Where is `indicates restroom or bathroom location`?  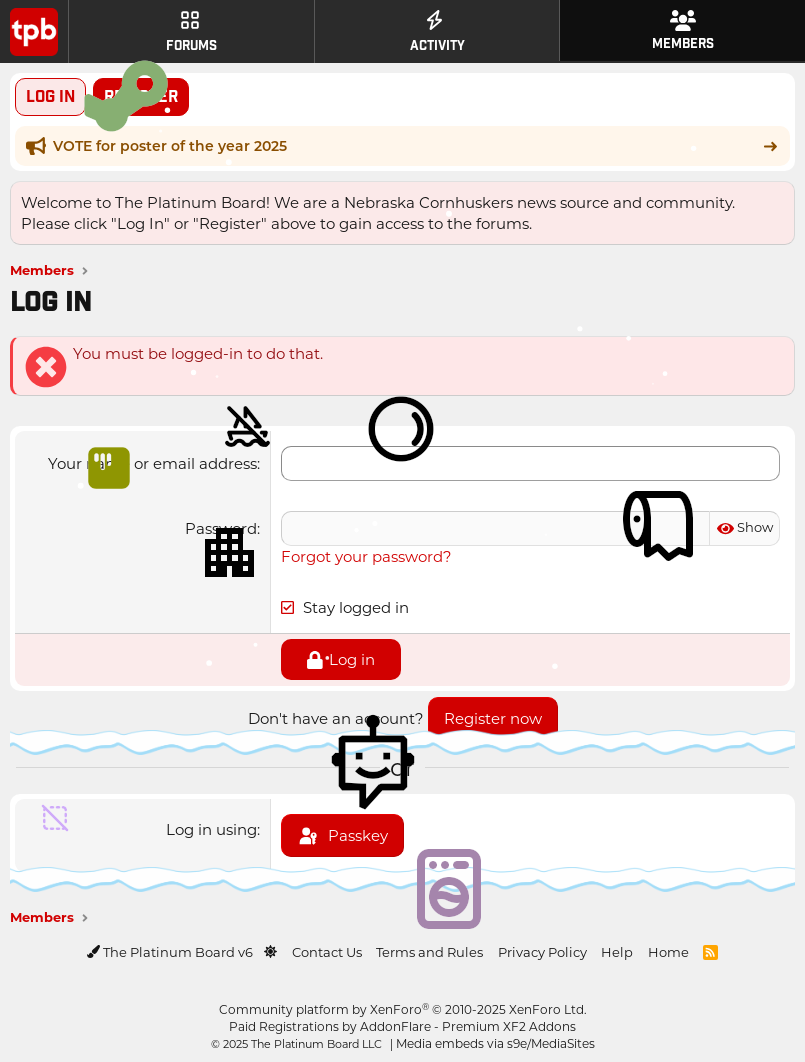
indicates restroom or bathroom location is located at coordinates (658, 526).